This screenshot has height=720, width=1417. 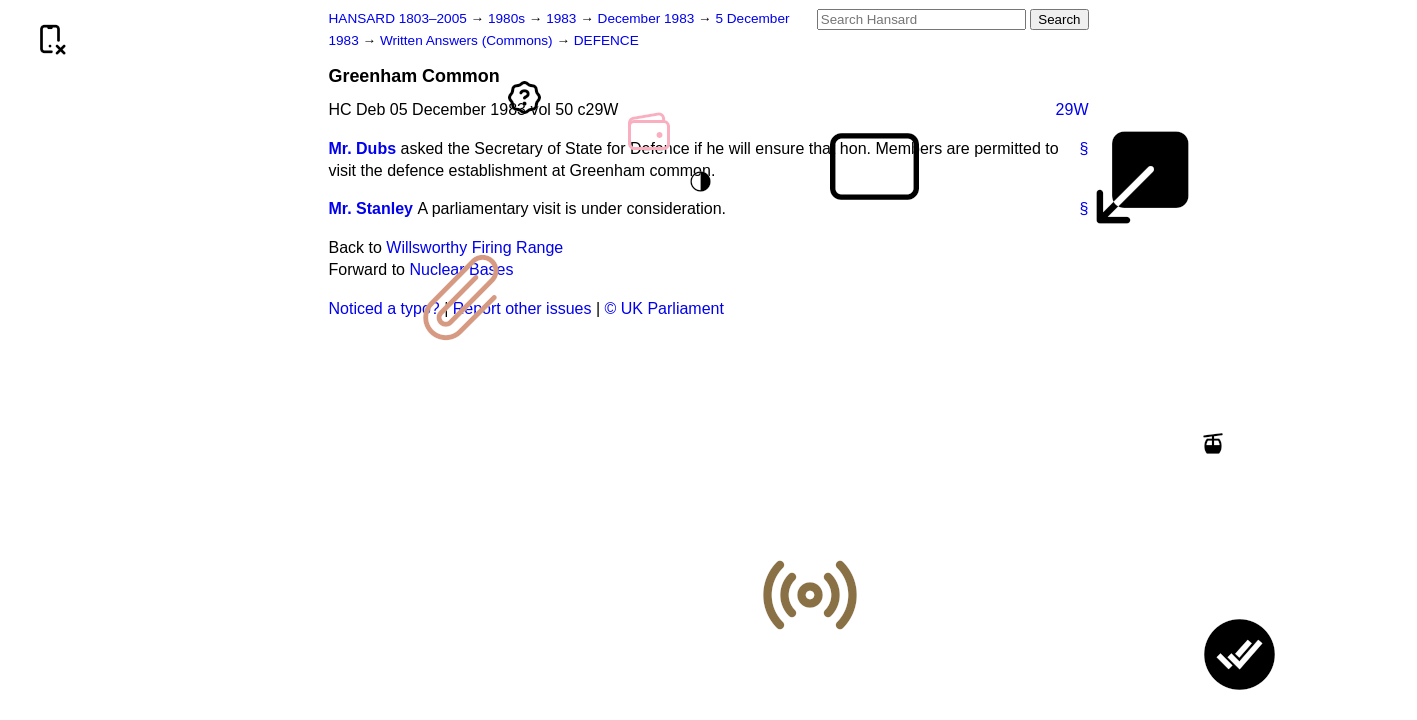 What do you see at coordinates (874, 166) in the screenshot?
I see `switch to landscape tablet view` at bounding box center [874, 166].